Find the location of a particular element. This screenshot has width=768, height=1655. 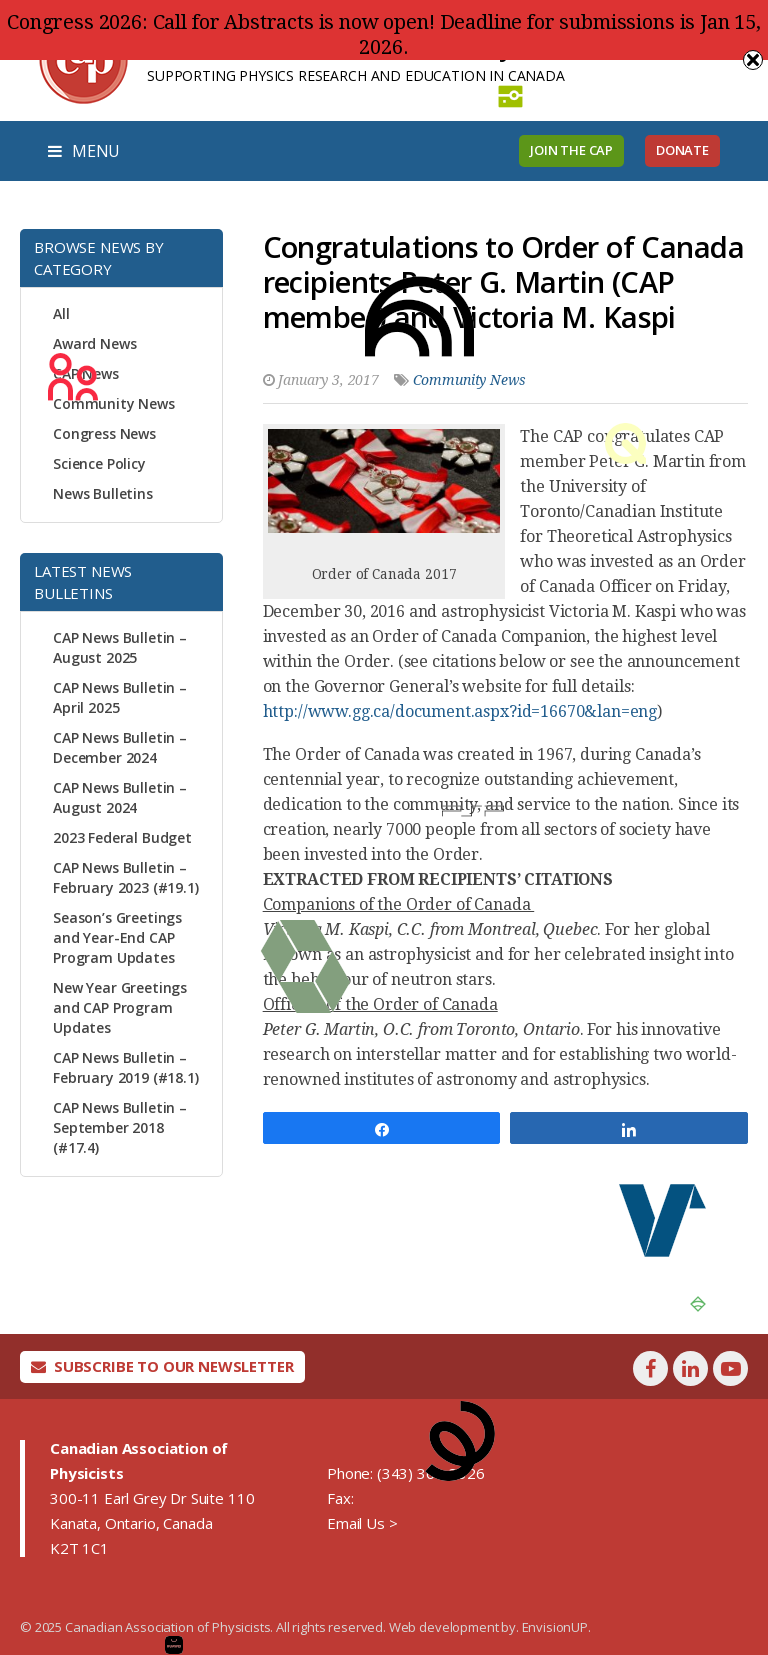

open NotebookLM app is located at coordinates (419, 316).